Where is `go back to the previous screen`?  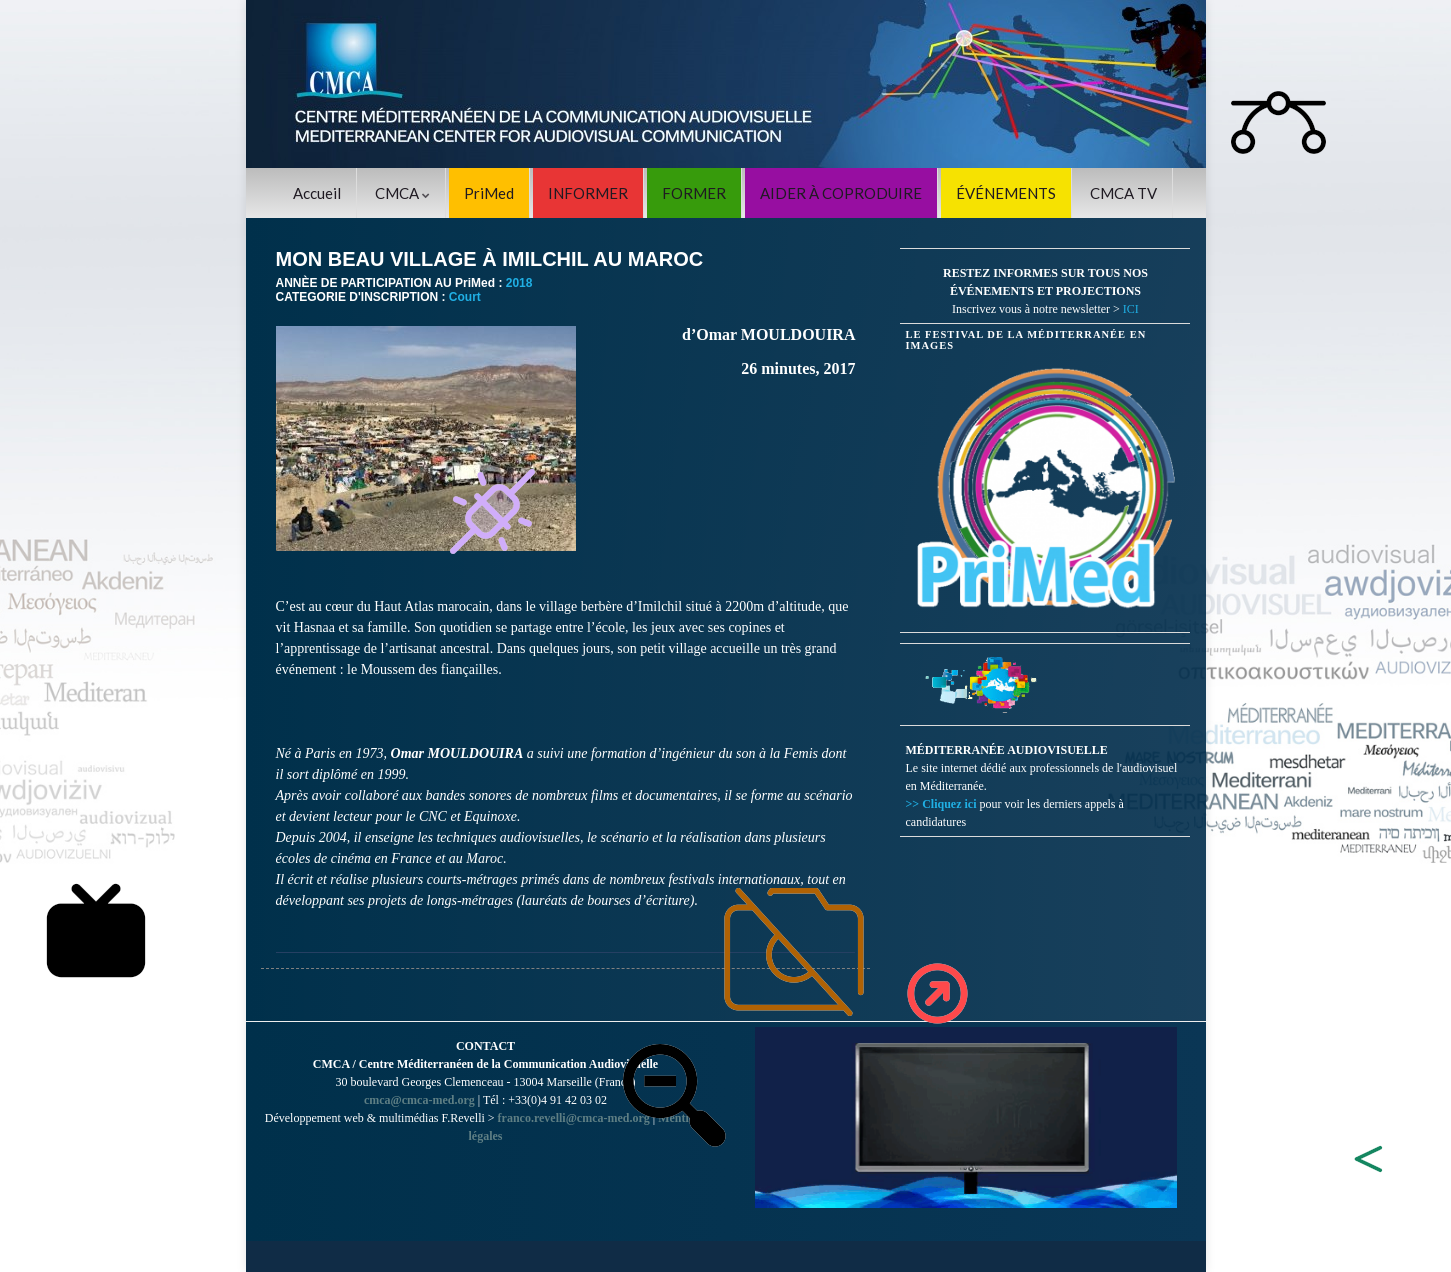 go back to the previous screen is located at coordinates (1369, 1159).